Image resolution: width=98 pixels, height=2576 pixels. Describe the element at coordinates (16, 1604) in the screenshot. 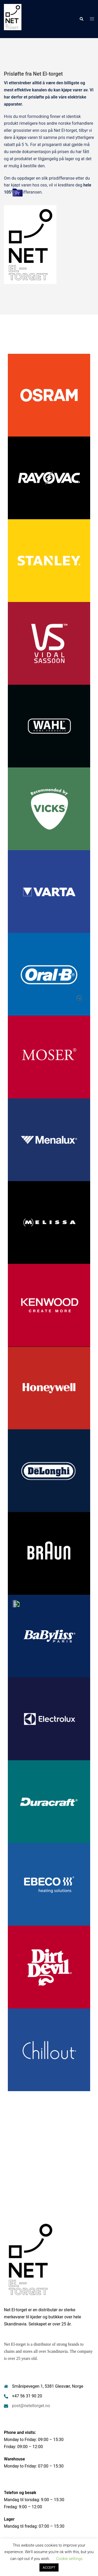

I see `open multimedia applications` at that location.